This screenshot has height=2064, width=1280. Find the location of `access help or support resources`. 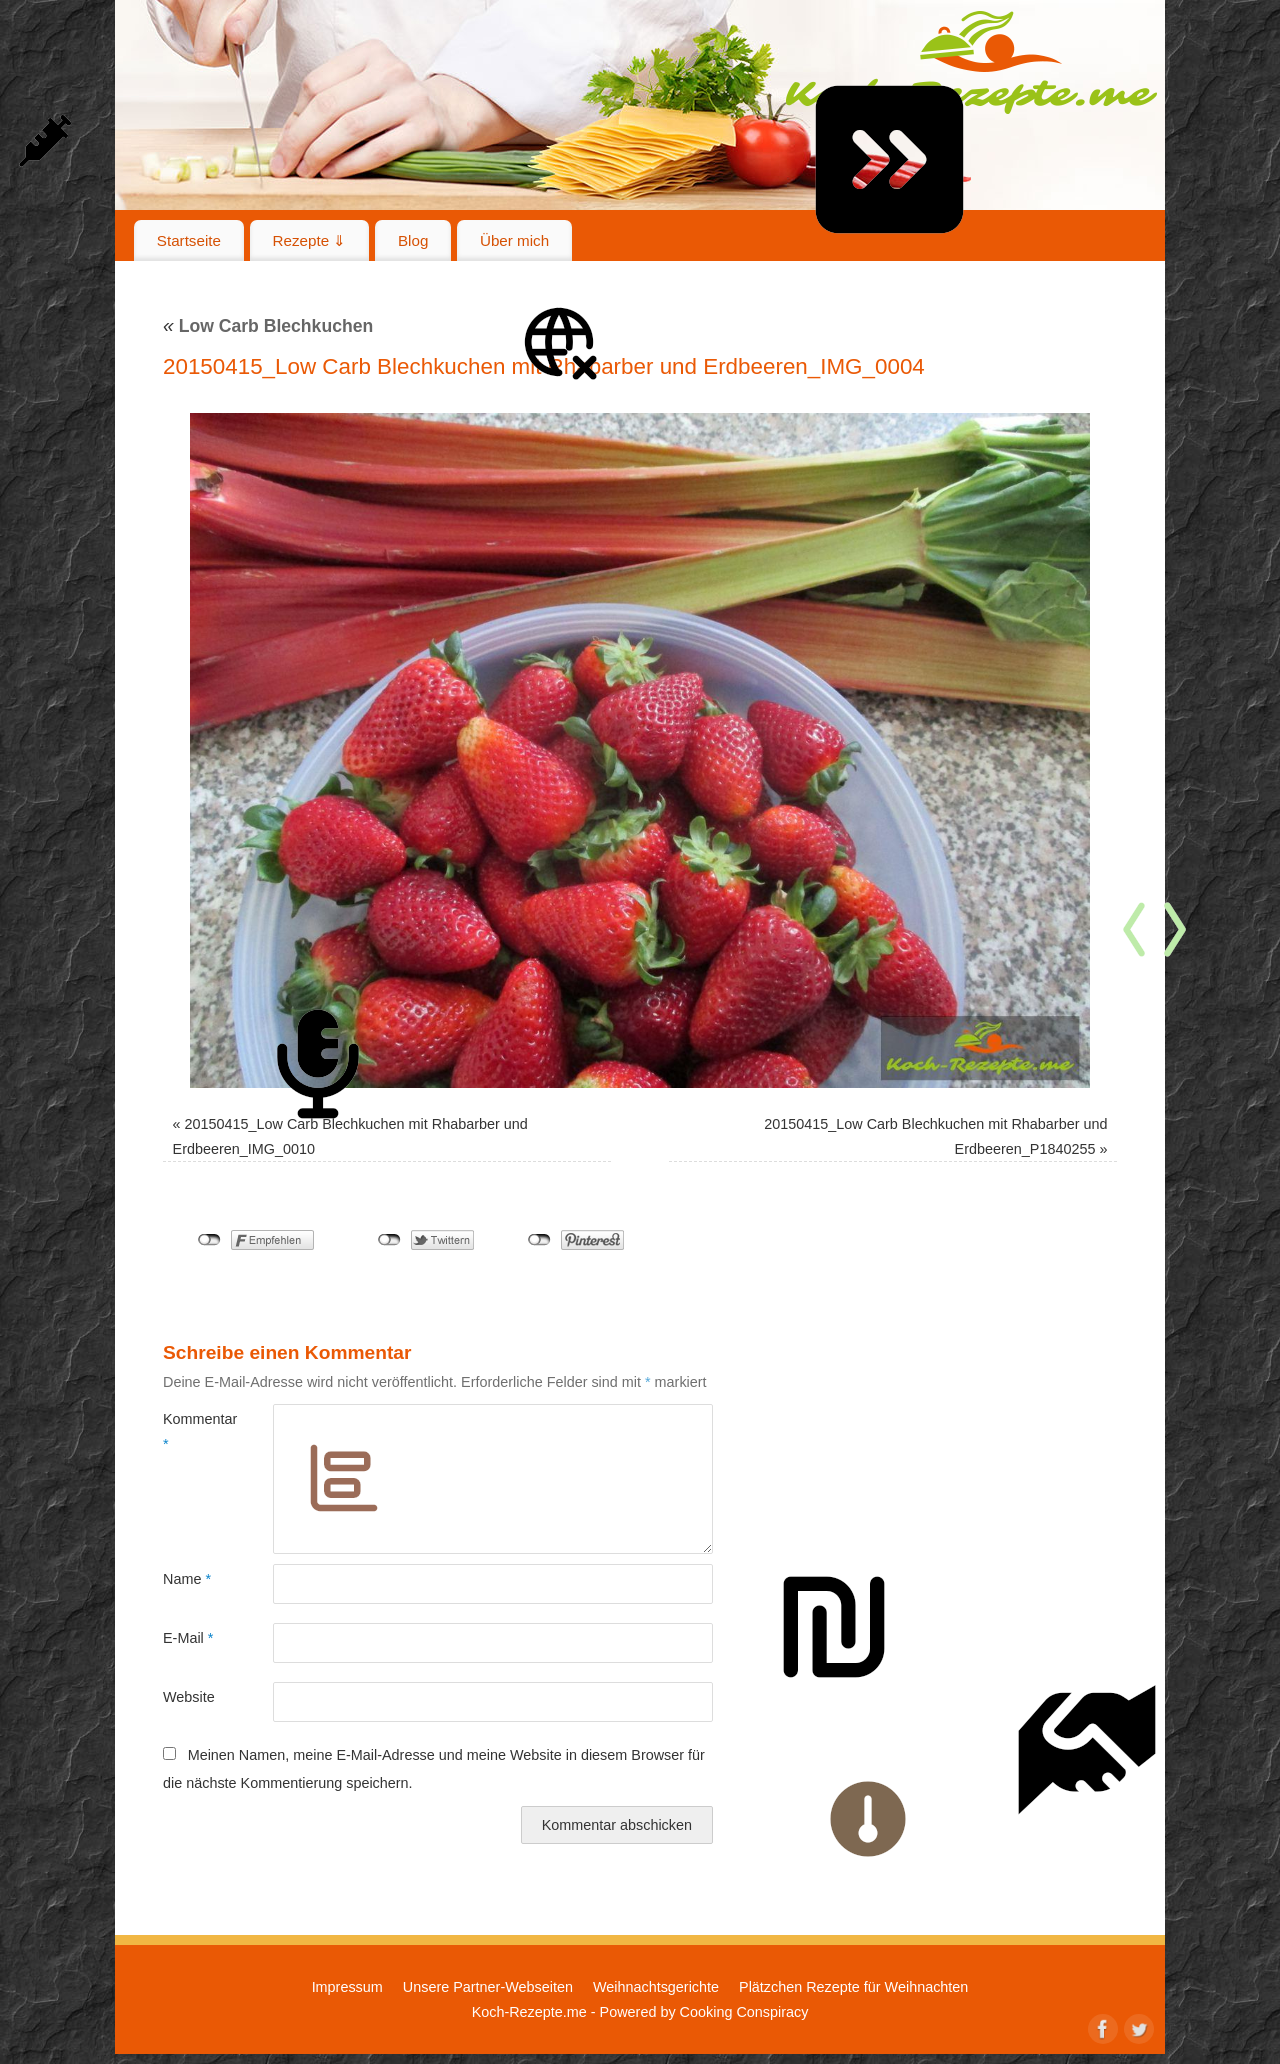

access help or support resources is located at coordinates (1087, 1746).